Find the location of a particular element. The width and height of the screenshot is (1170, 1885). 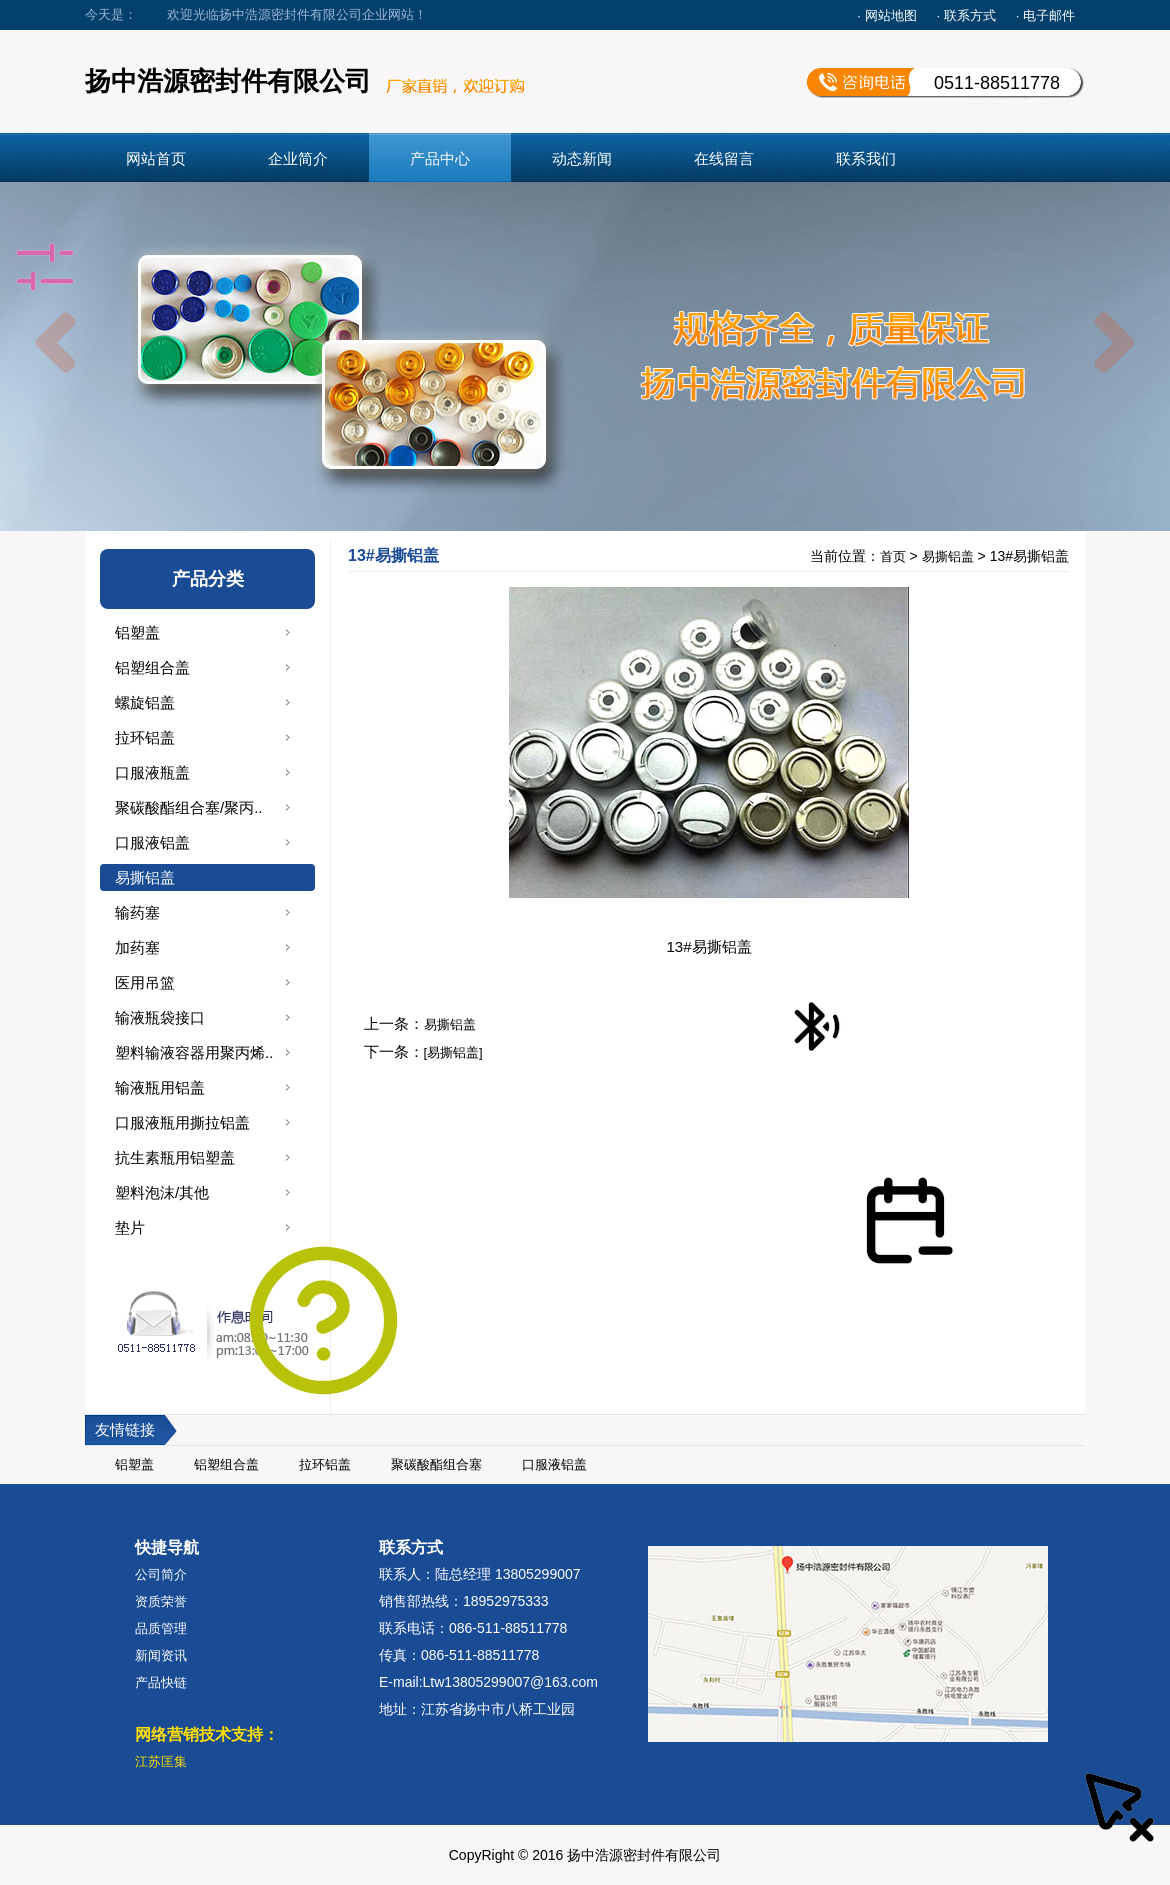

remove an event from your calendar is located at coordinates (905, 1220).